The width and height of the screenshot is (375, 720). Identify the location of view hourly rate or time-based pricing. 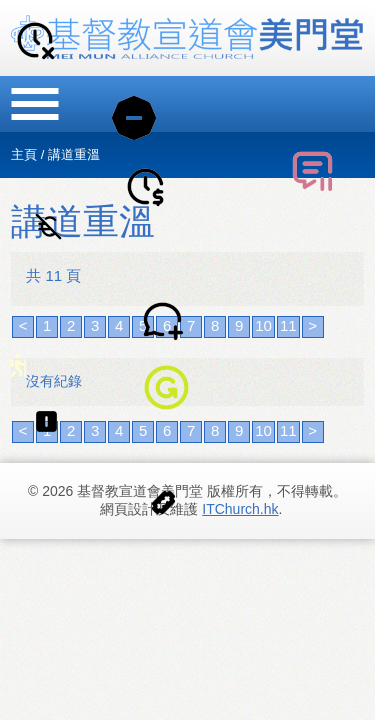
(145, 186).